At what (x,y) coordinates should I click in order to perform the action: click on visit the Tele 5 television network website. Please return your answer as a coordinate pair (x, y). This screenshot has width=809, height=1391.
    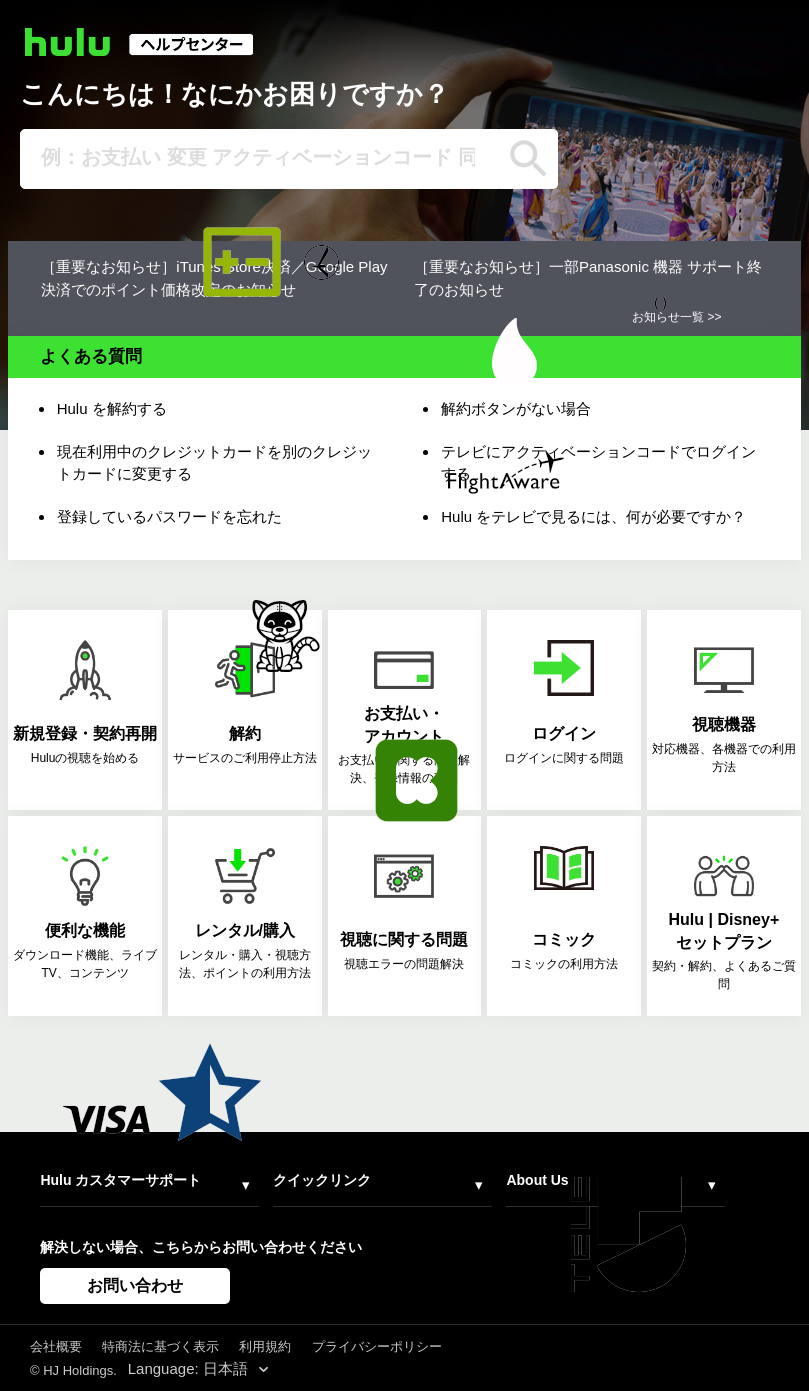
    Looking at the image, I should click on (628, 1234).